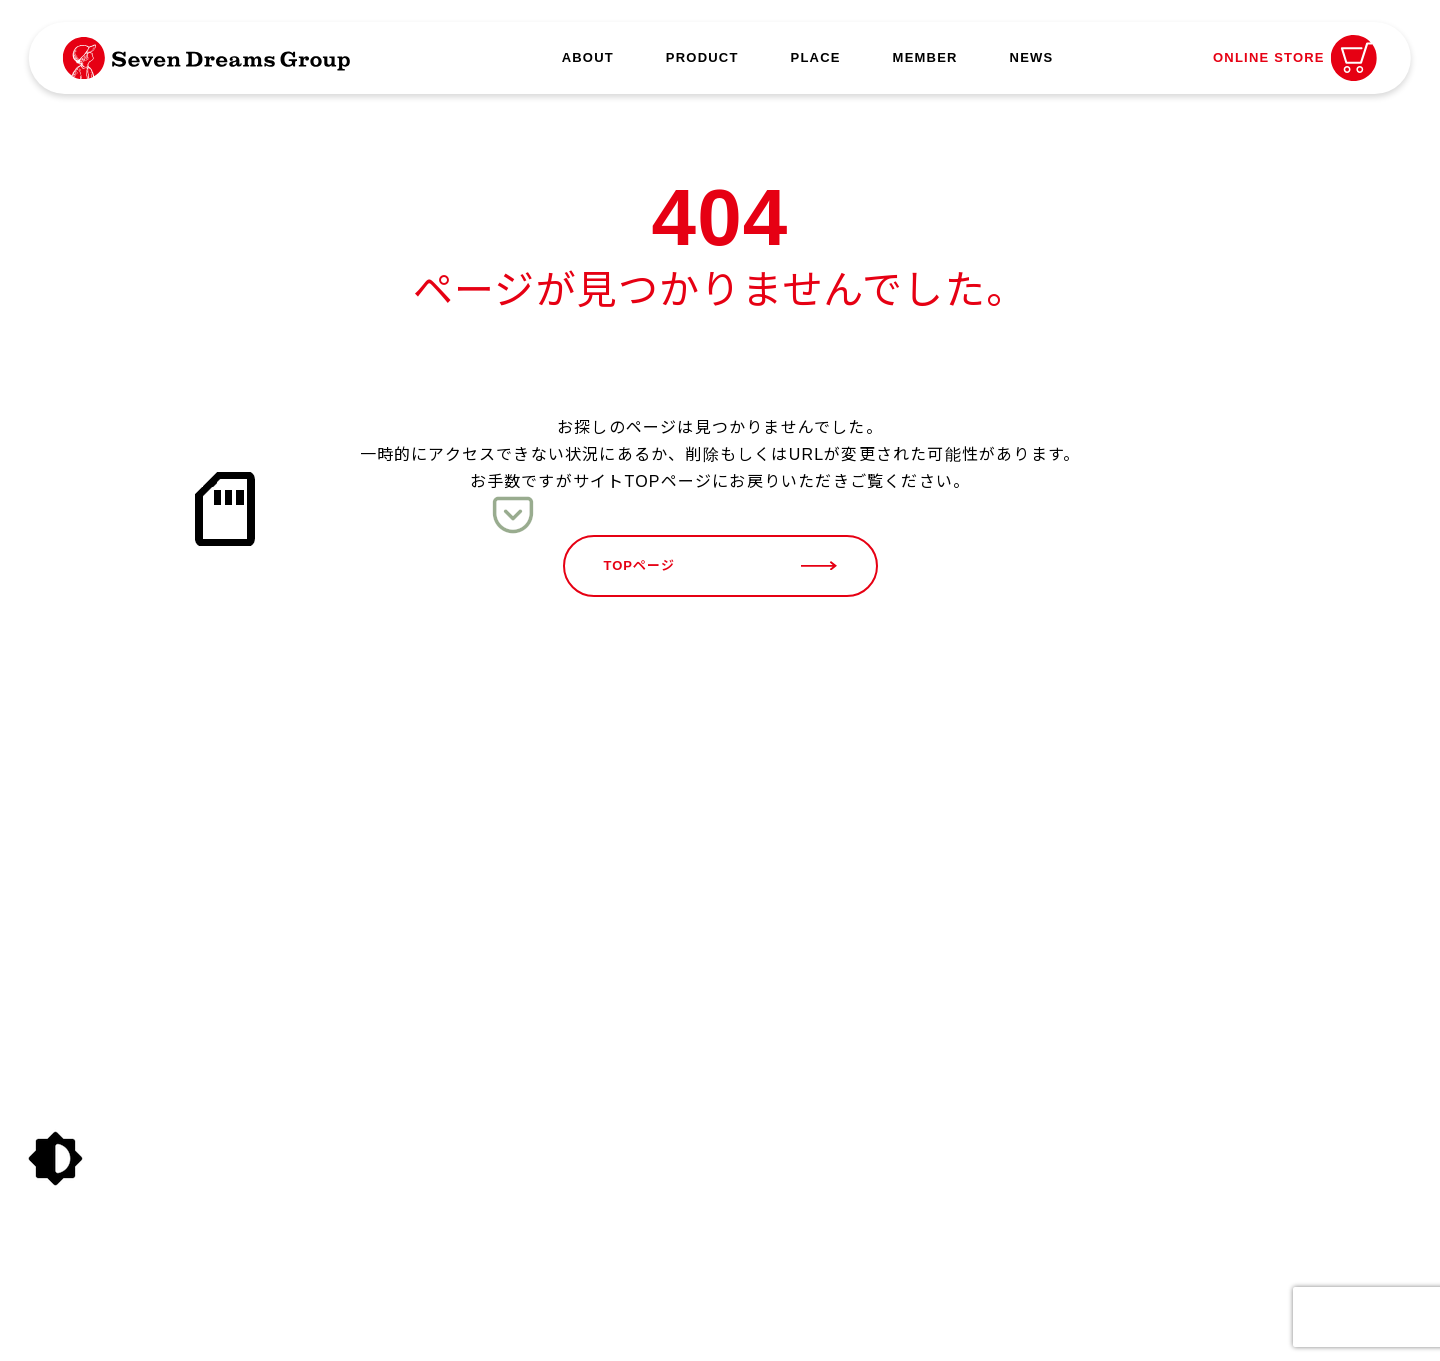  What do you see at coordinates (513, 515) in the screenshot?
I see `save to pocket for later reading` at bounding box center [513, 515].